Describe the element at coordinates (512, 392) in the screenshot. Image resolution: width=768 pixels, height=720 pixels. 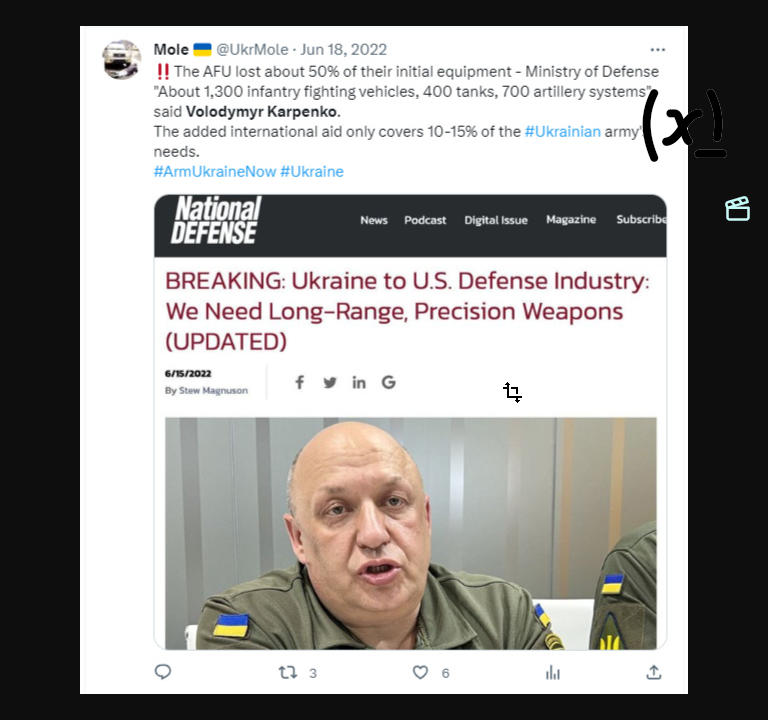
I see `transform or resize an image` at that location.